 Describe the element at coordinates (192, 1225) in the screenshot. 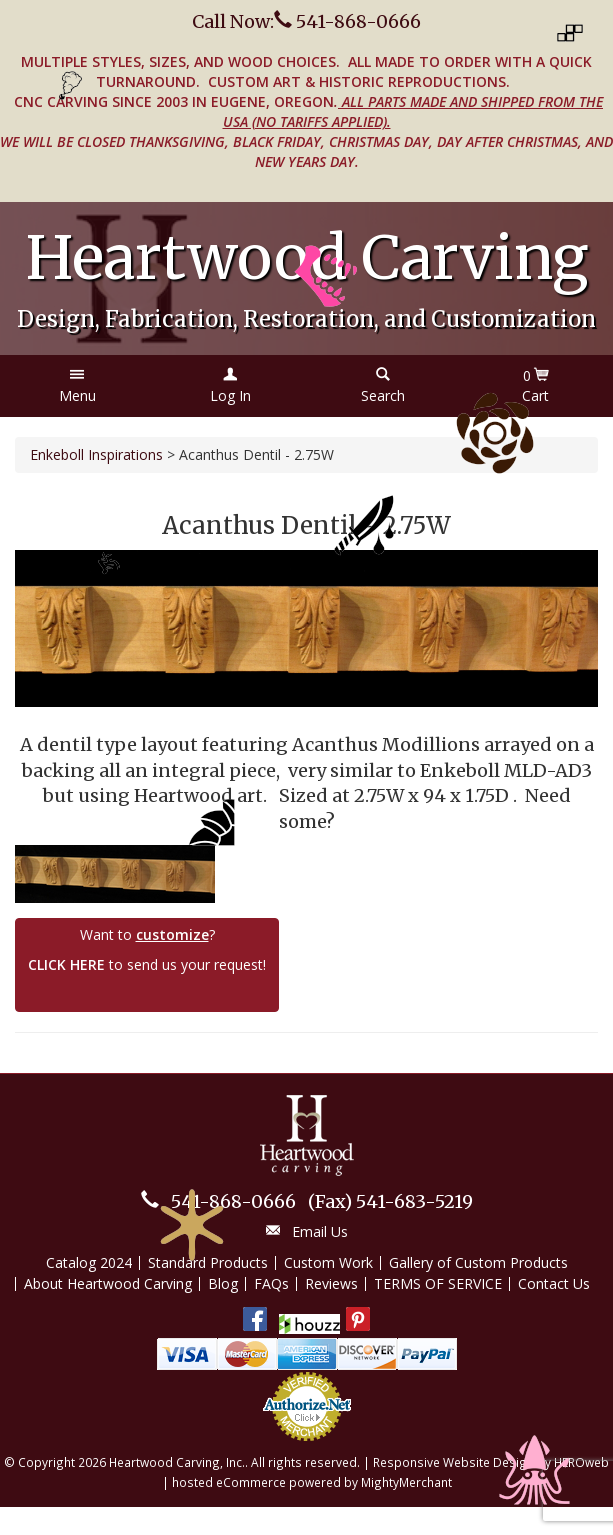

I see `indicates cold or winter weather conditions` at that location.